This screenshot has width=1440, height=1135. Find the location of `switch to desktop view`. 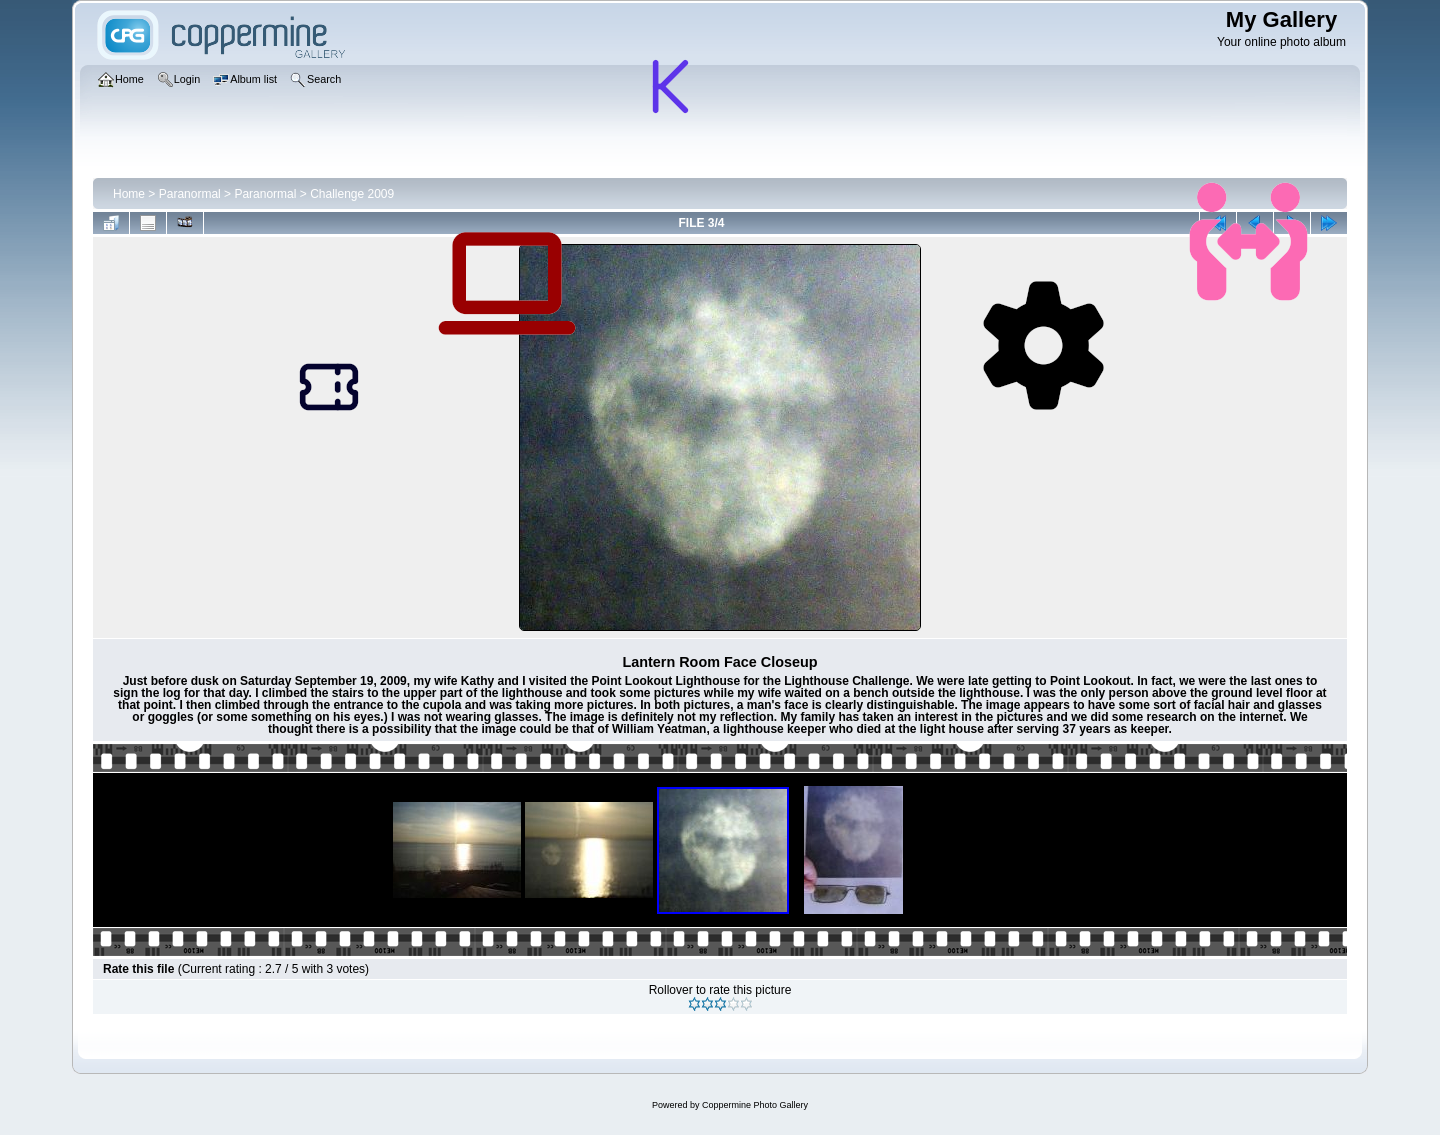

switch to desktop view is located at coordinates (507, 280).